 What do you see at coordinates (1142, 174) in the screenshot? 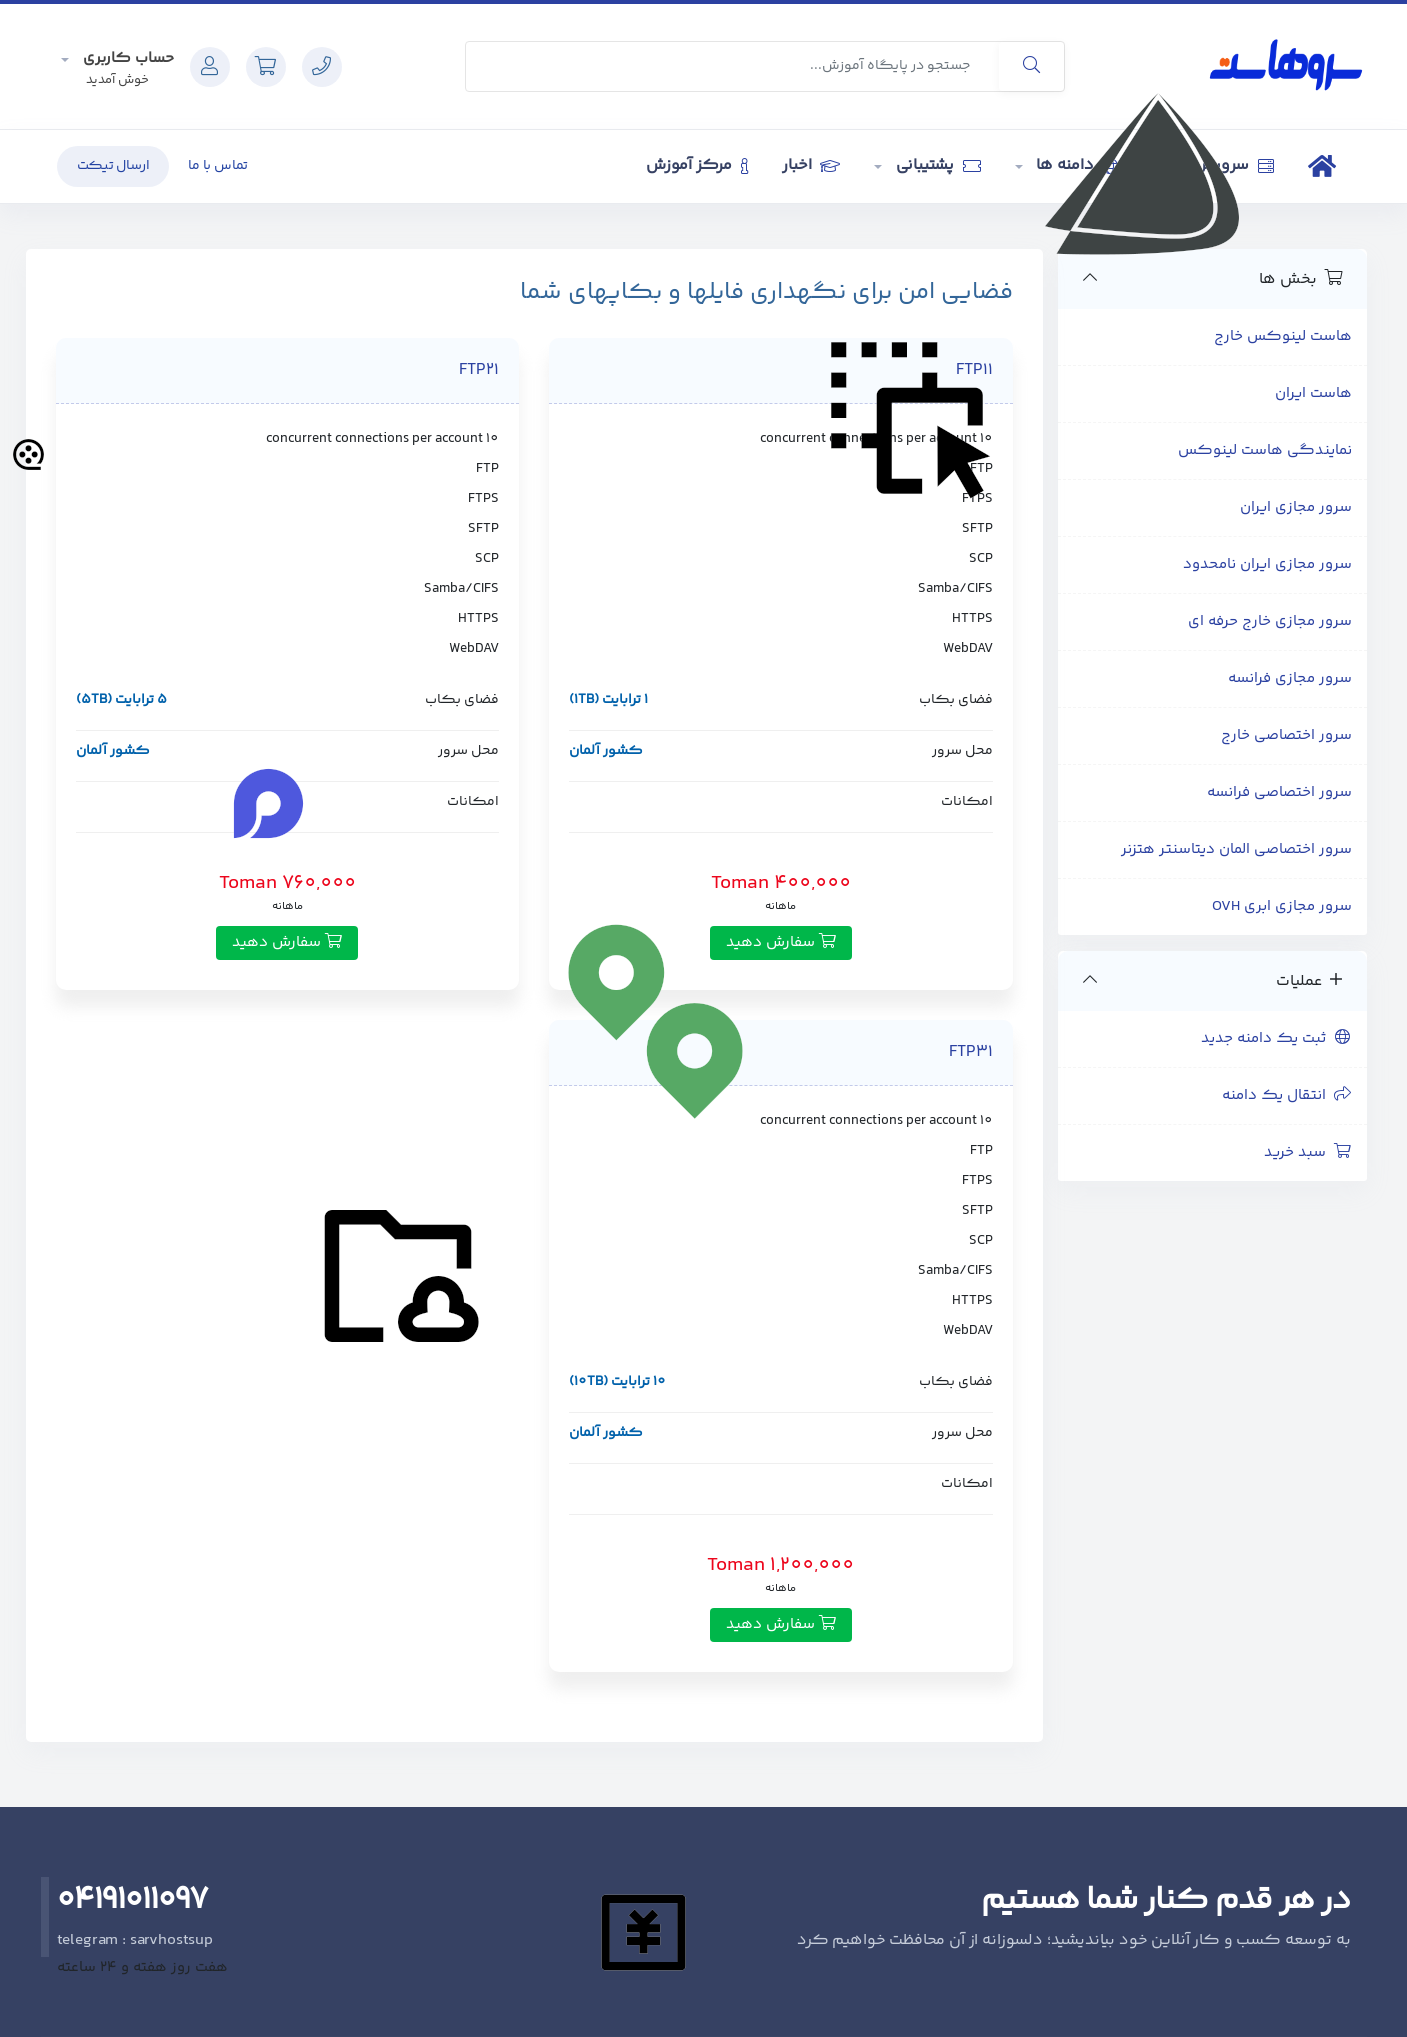
I see `EndeavourOS Linux distribution logo` at bounding box center [1142, 174].